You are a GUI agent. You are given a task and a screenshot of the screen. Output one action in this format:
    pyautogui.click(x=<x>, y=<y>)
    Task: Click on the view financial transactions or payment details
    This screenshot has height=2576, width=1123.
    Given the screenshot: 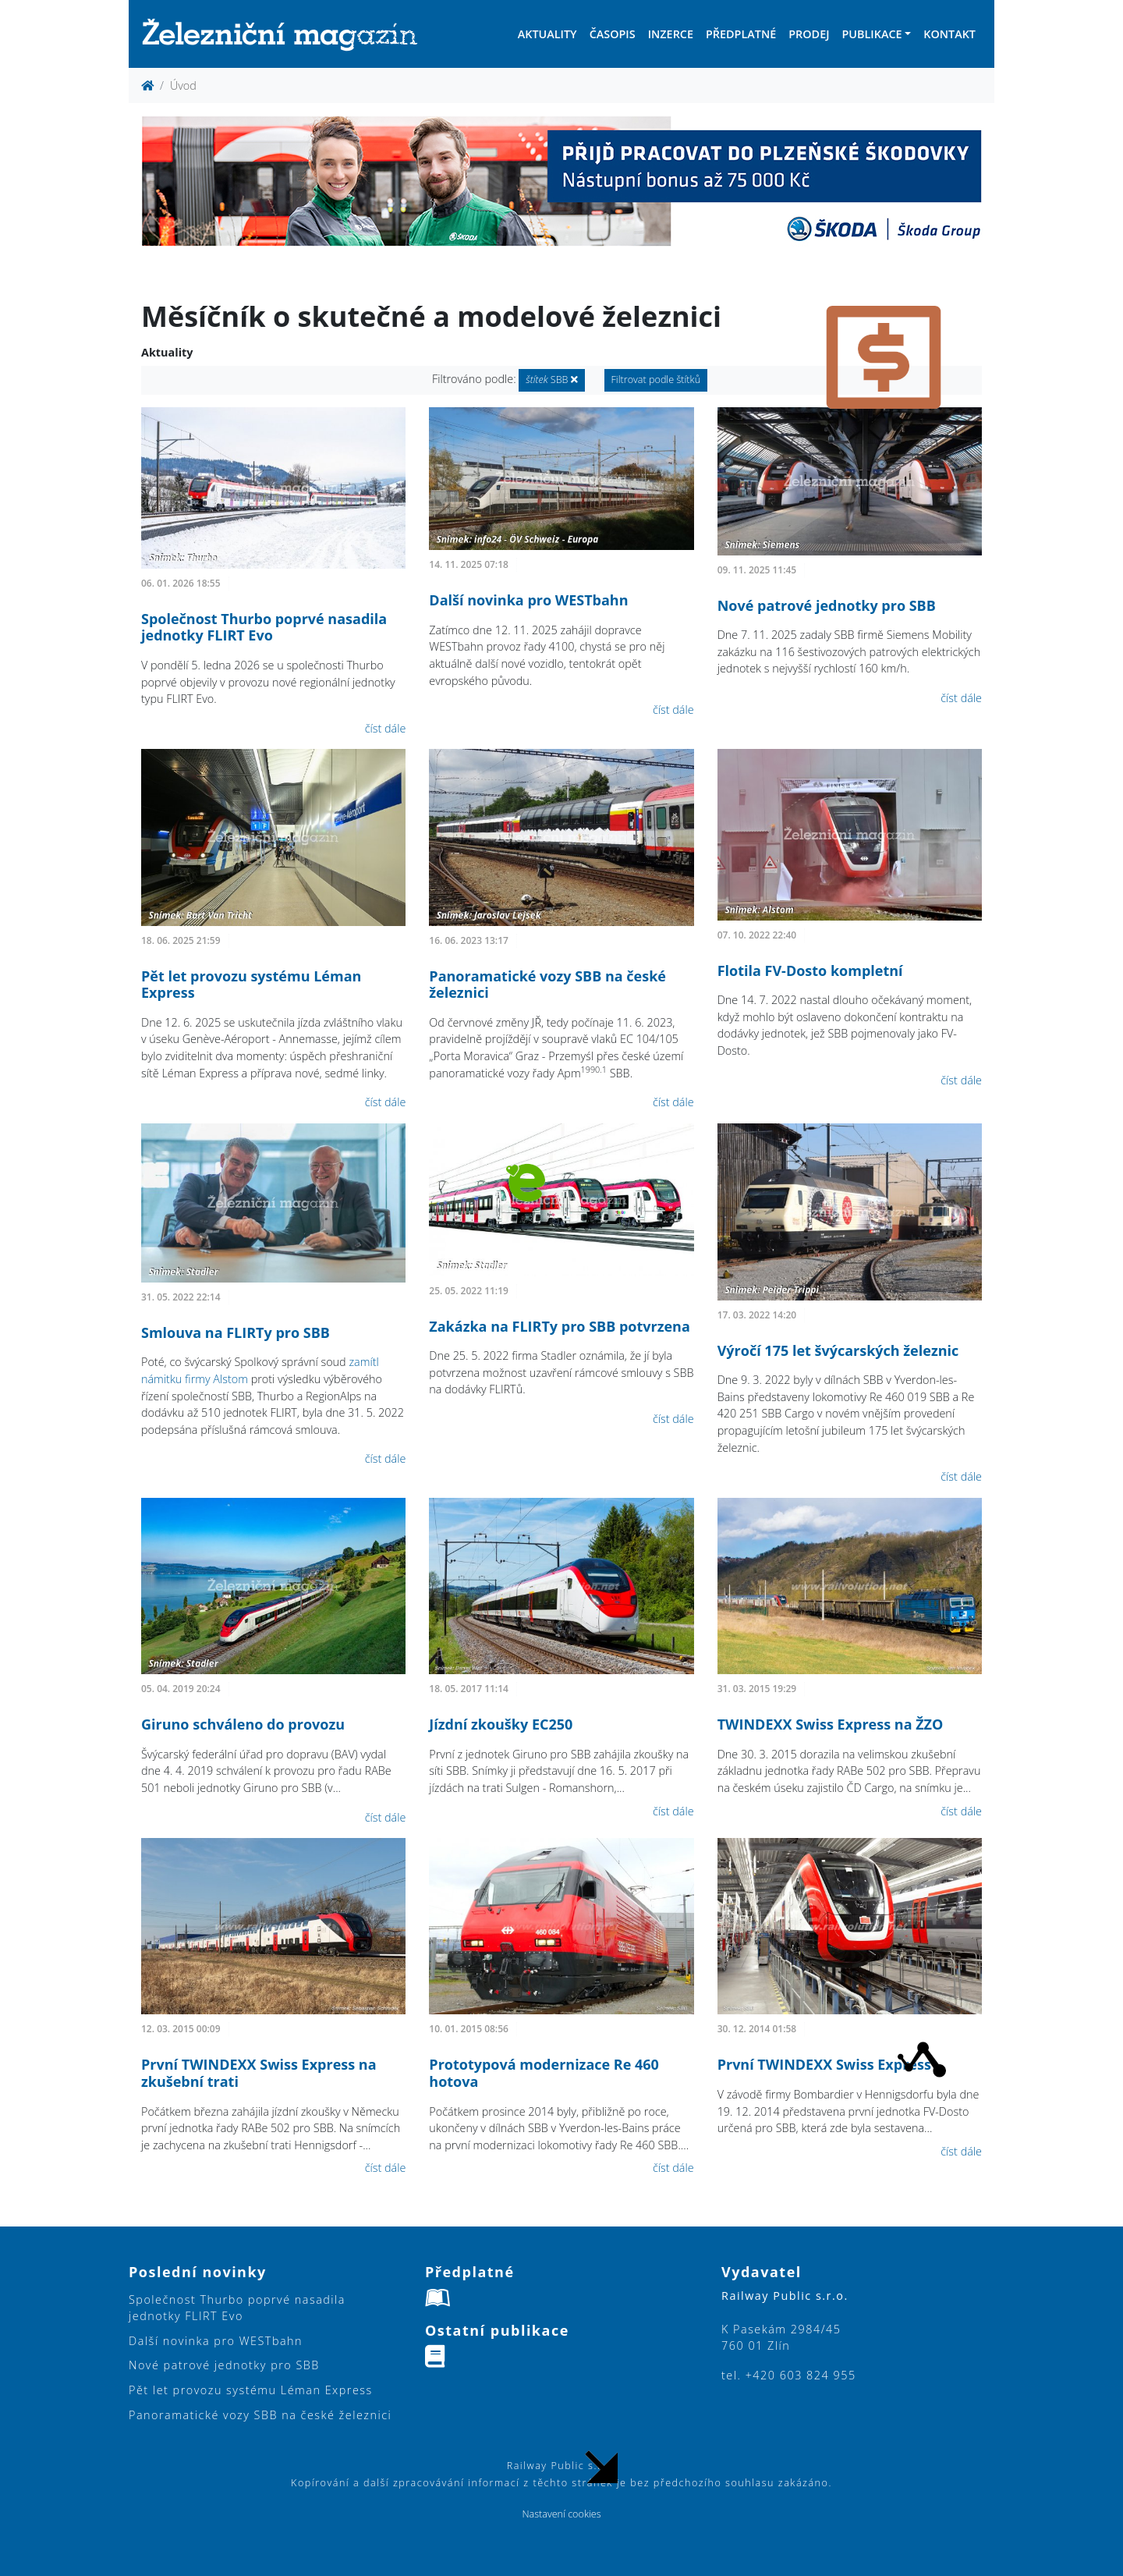 What is the action you would take?
    pyautogui.click(x=884, y=357)
    